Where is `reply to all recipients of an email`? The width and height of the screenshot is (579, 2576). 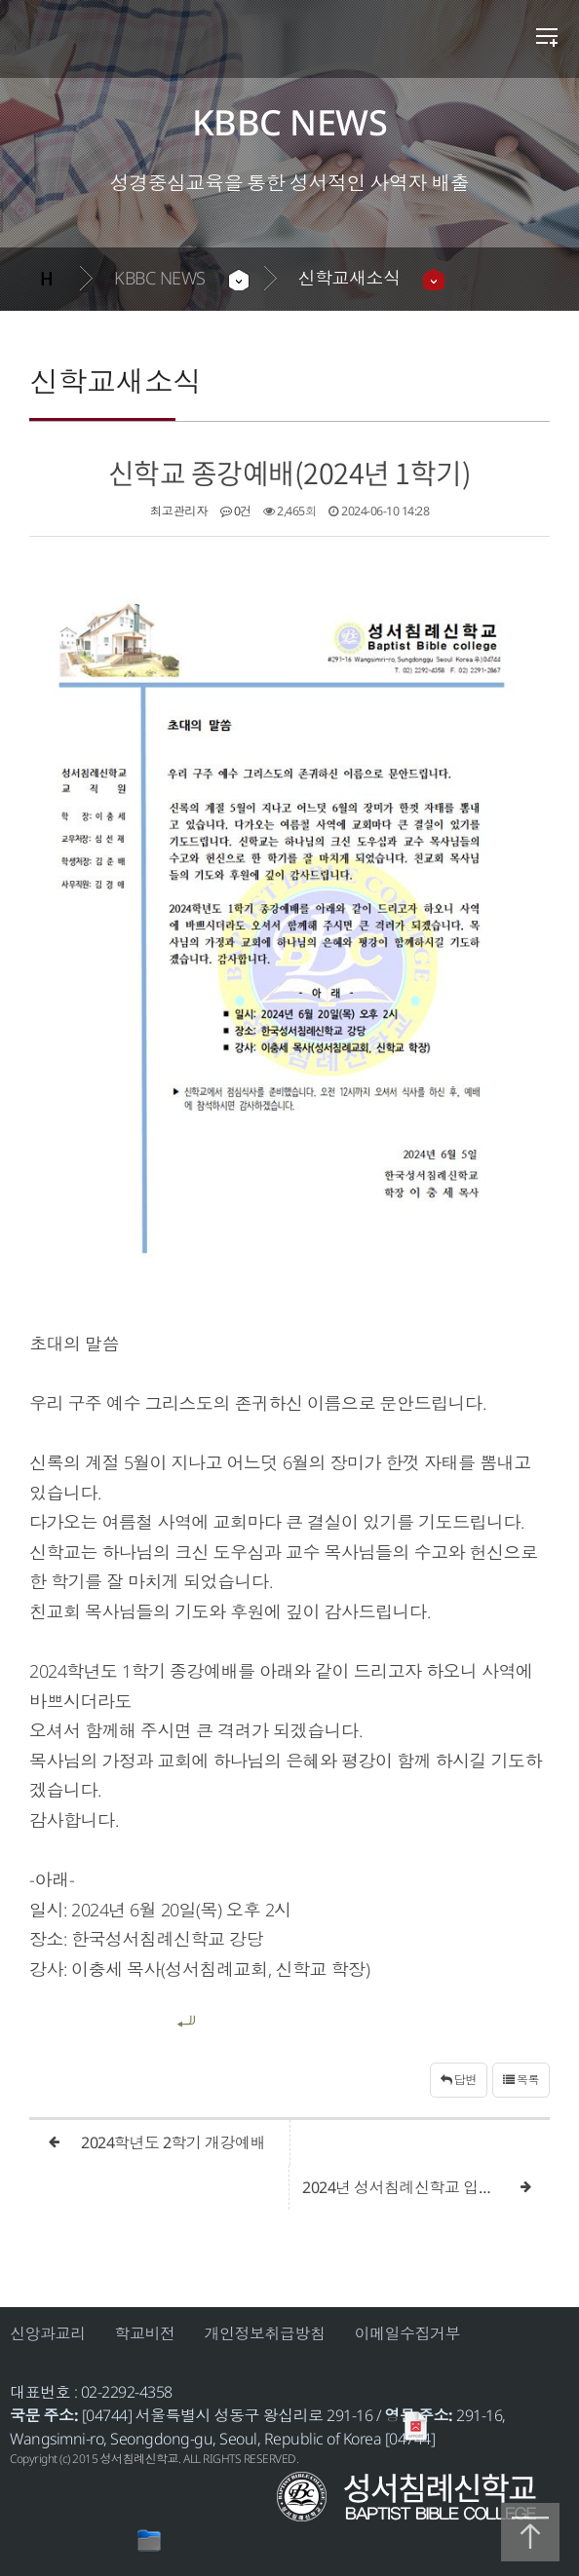 reply to all recipients of an email is located at coordinates (185, 2020).